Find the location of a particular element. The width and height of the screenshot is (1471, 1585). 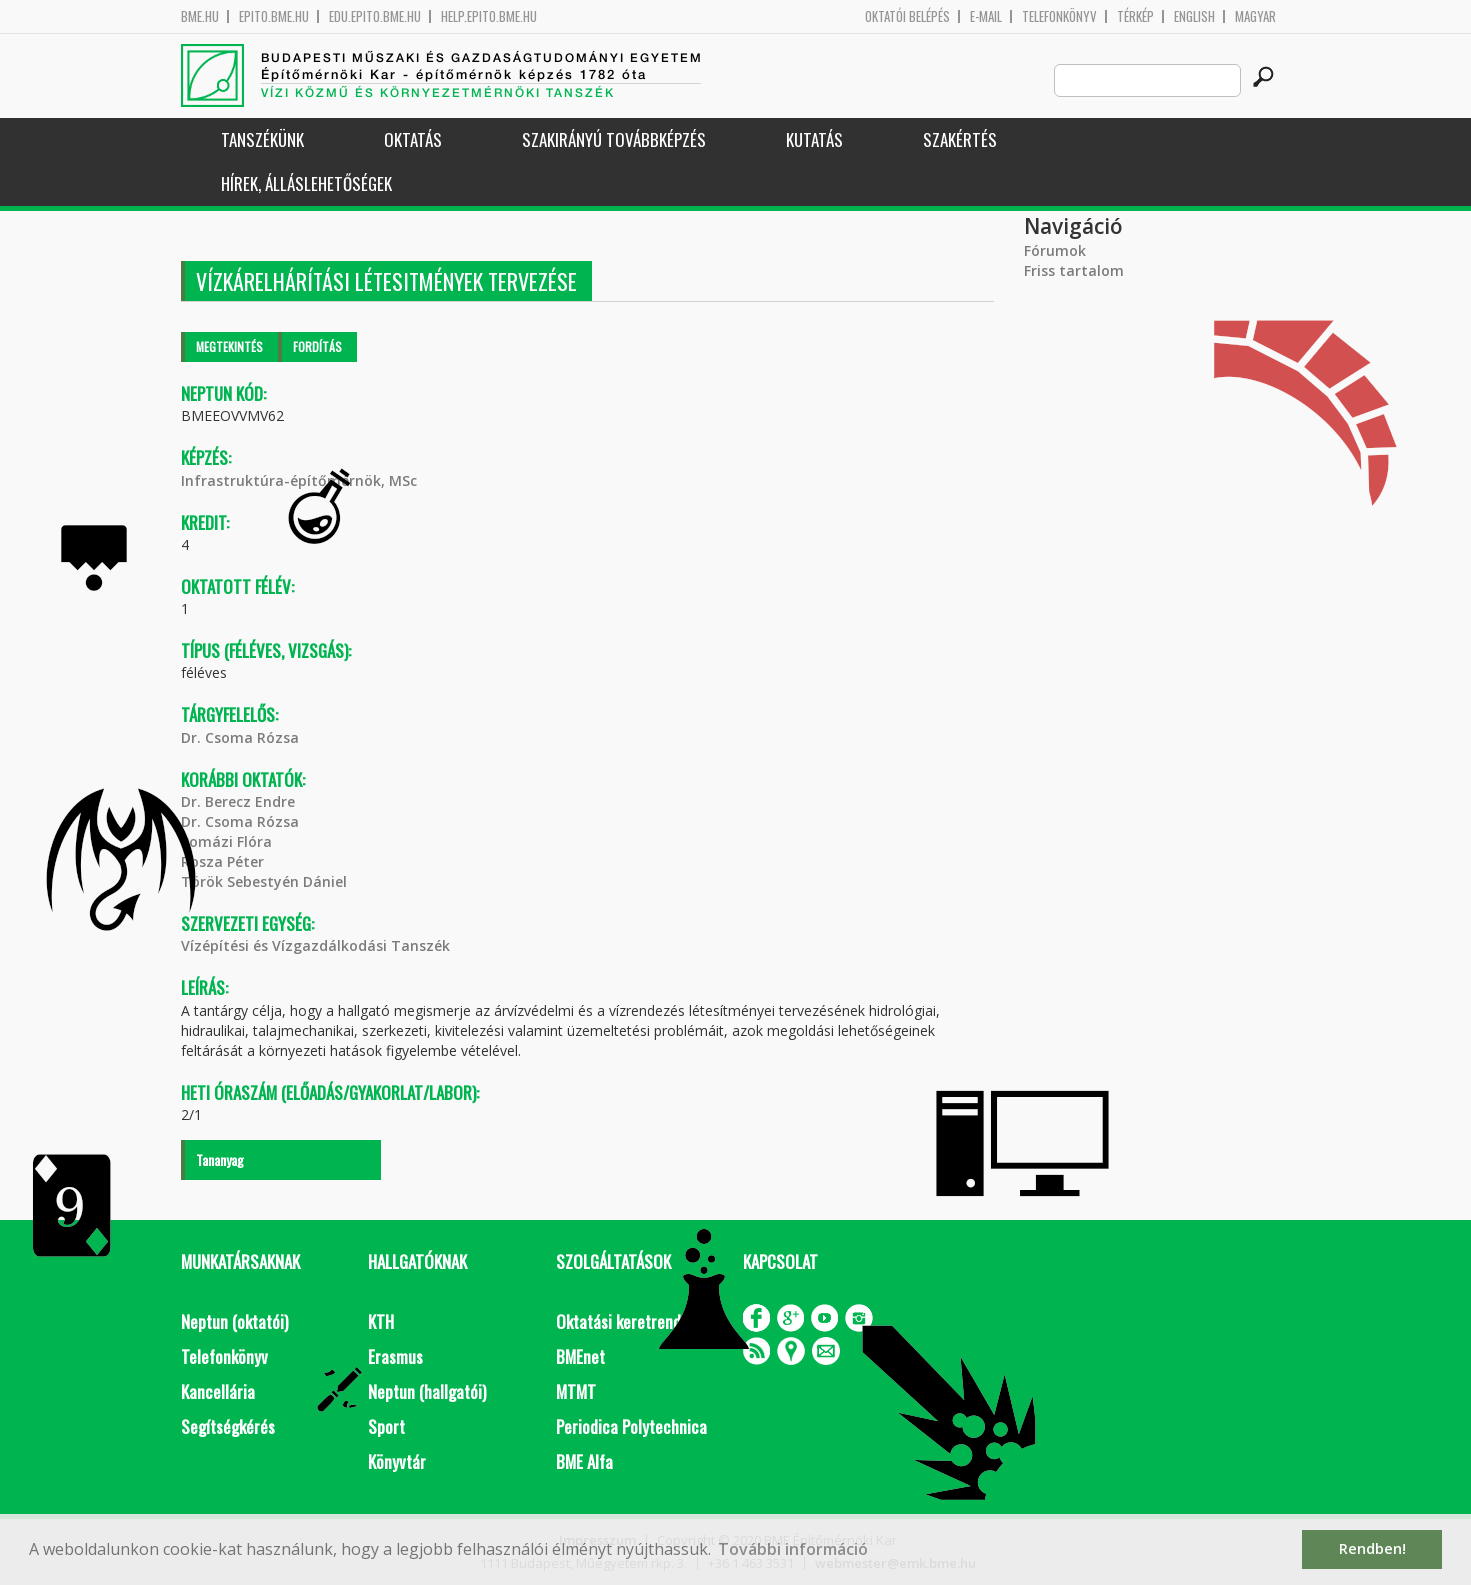

armadillo tail icon for a creature or animal game element is located at coordinates (1307, 411).